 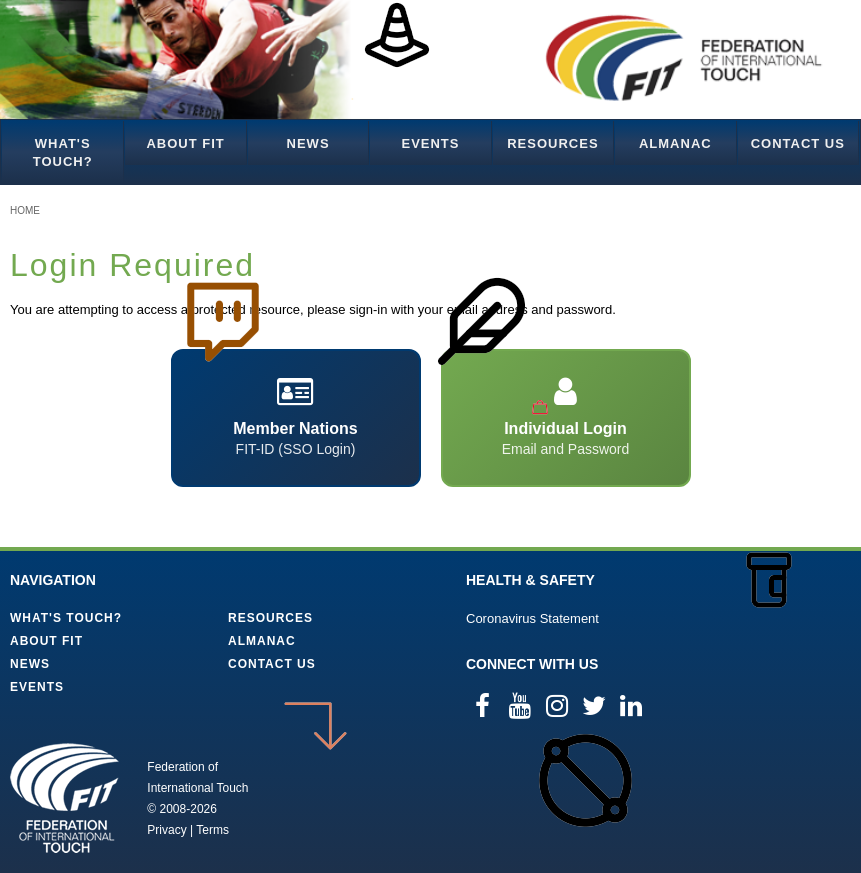 What do you see at coordinates (585, 780) in the screenshot?
I see `measure or display diameter of a circular object` at bounding box center [585, 780].